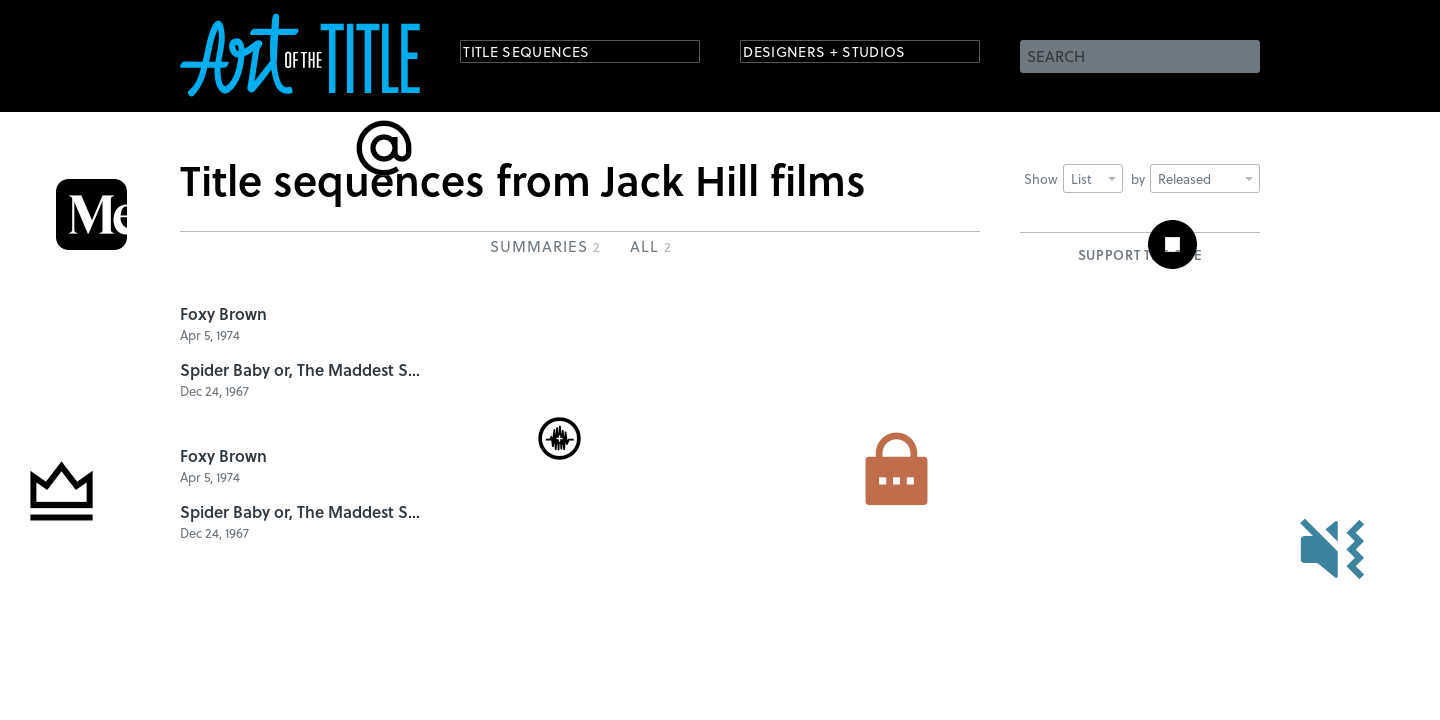 The height and width of the screenshot is (720, 1440). What do you see at coordinates (896, 470) in the screenshot?
I see `enter password to unlock` at bounding box center [896, 470].